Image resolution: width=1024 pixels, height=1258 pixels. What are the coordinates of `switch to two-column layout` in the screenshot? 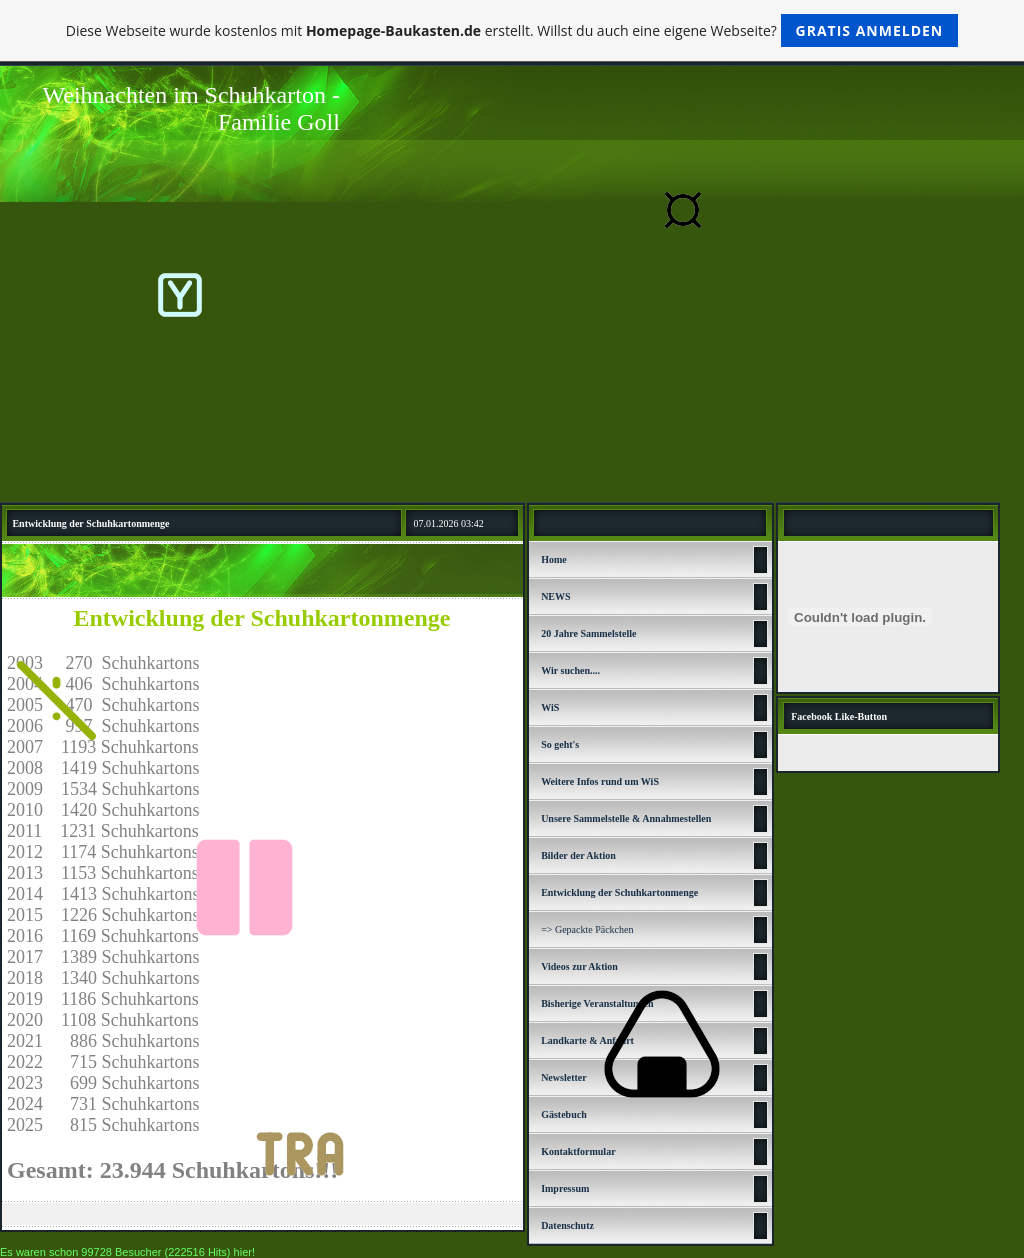 It's located at (244, 887).